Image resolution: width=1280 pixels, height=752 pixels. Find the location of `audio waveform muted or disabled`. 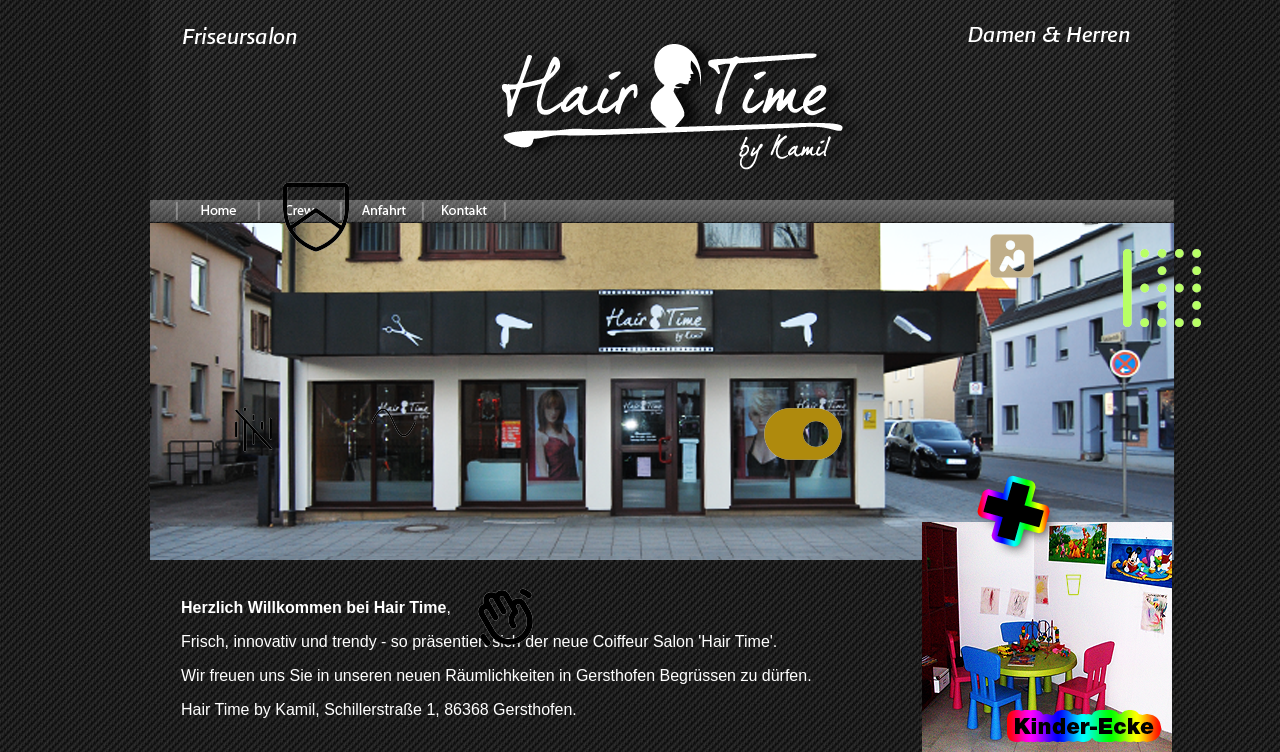

audio waveform muted or disabled is located at coordinates (253, 429).